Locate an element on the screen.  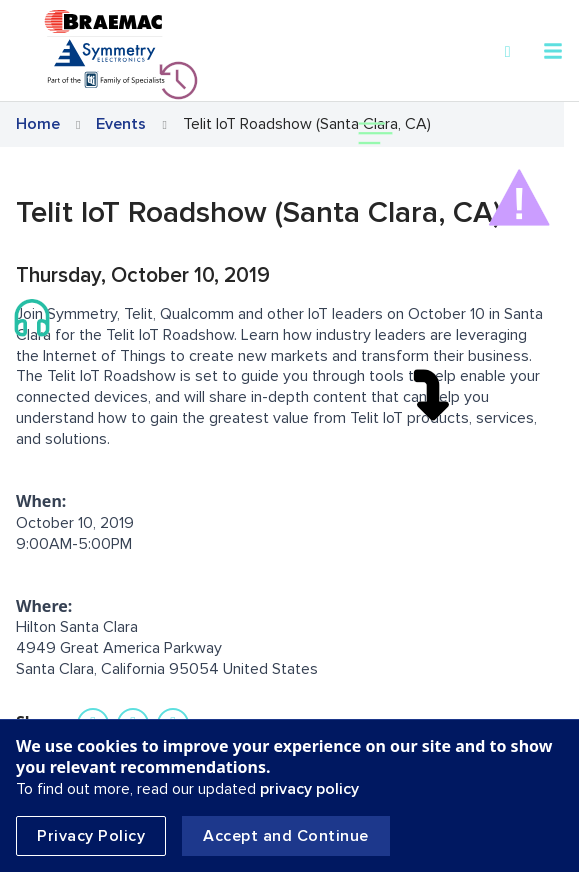
go down a level or subdirectory is located at coordinates (433, 395).